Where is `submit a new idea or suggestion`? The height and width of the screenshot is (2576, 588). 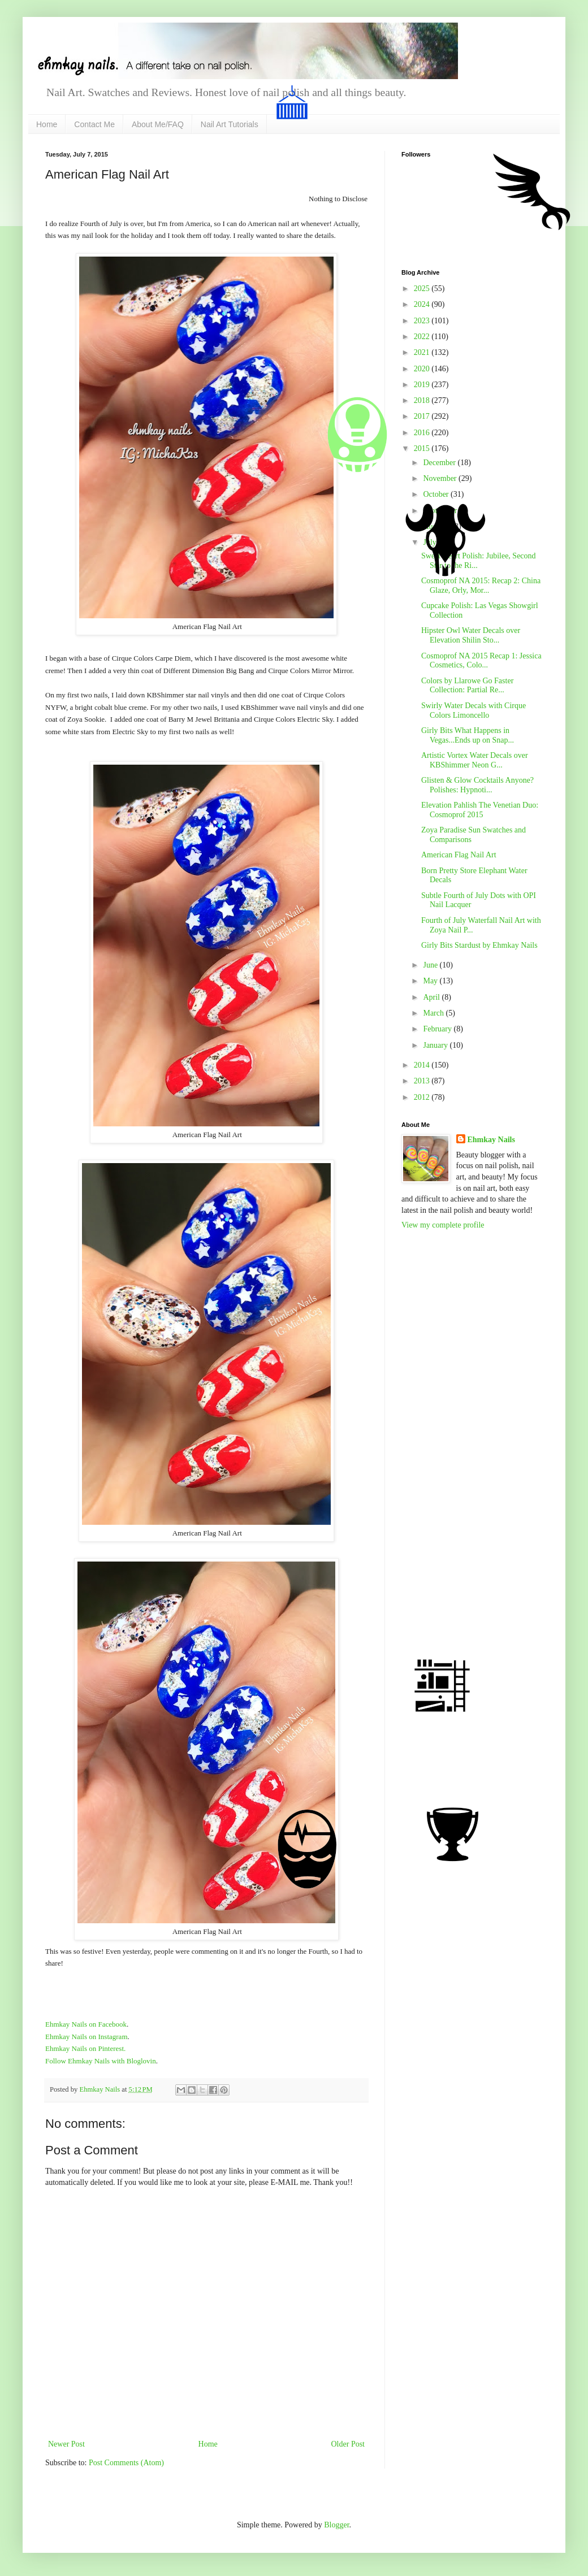 submit a new idea or suggestion is located at coordinates (357, 435).